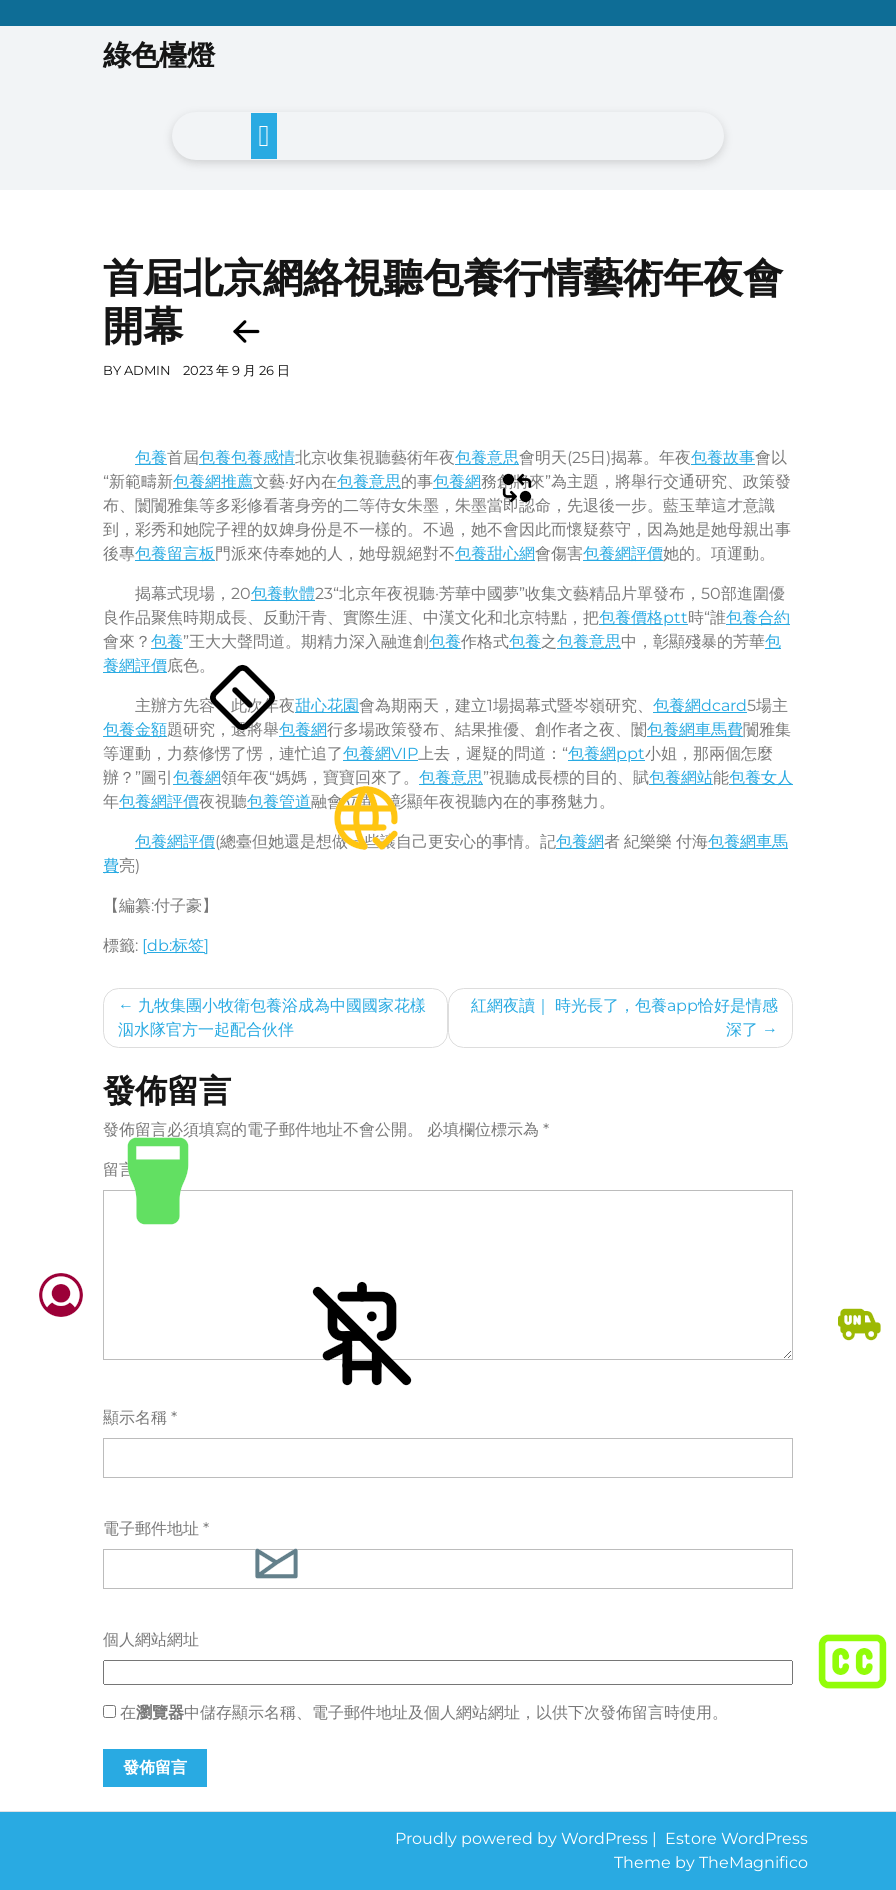 Image resolution: width=896 pixels, height=1890 pixels. I want to click on website or domain verified, so click(366, 818).